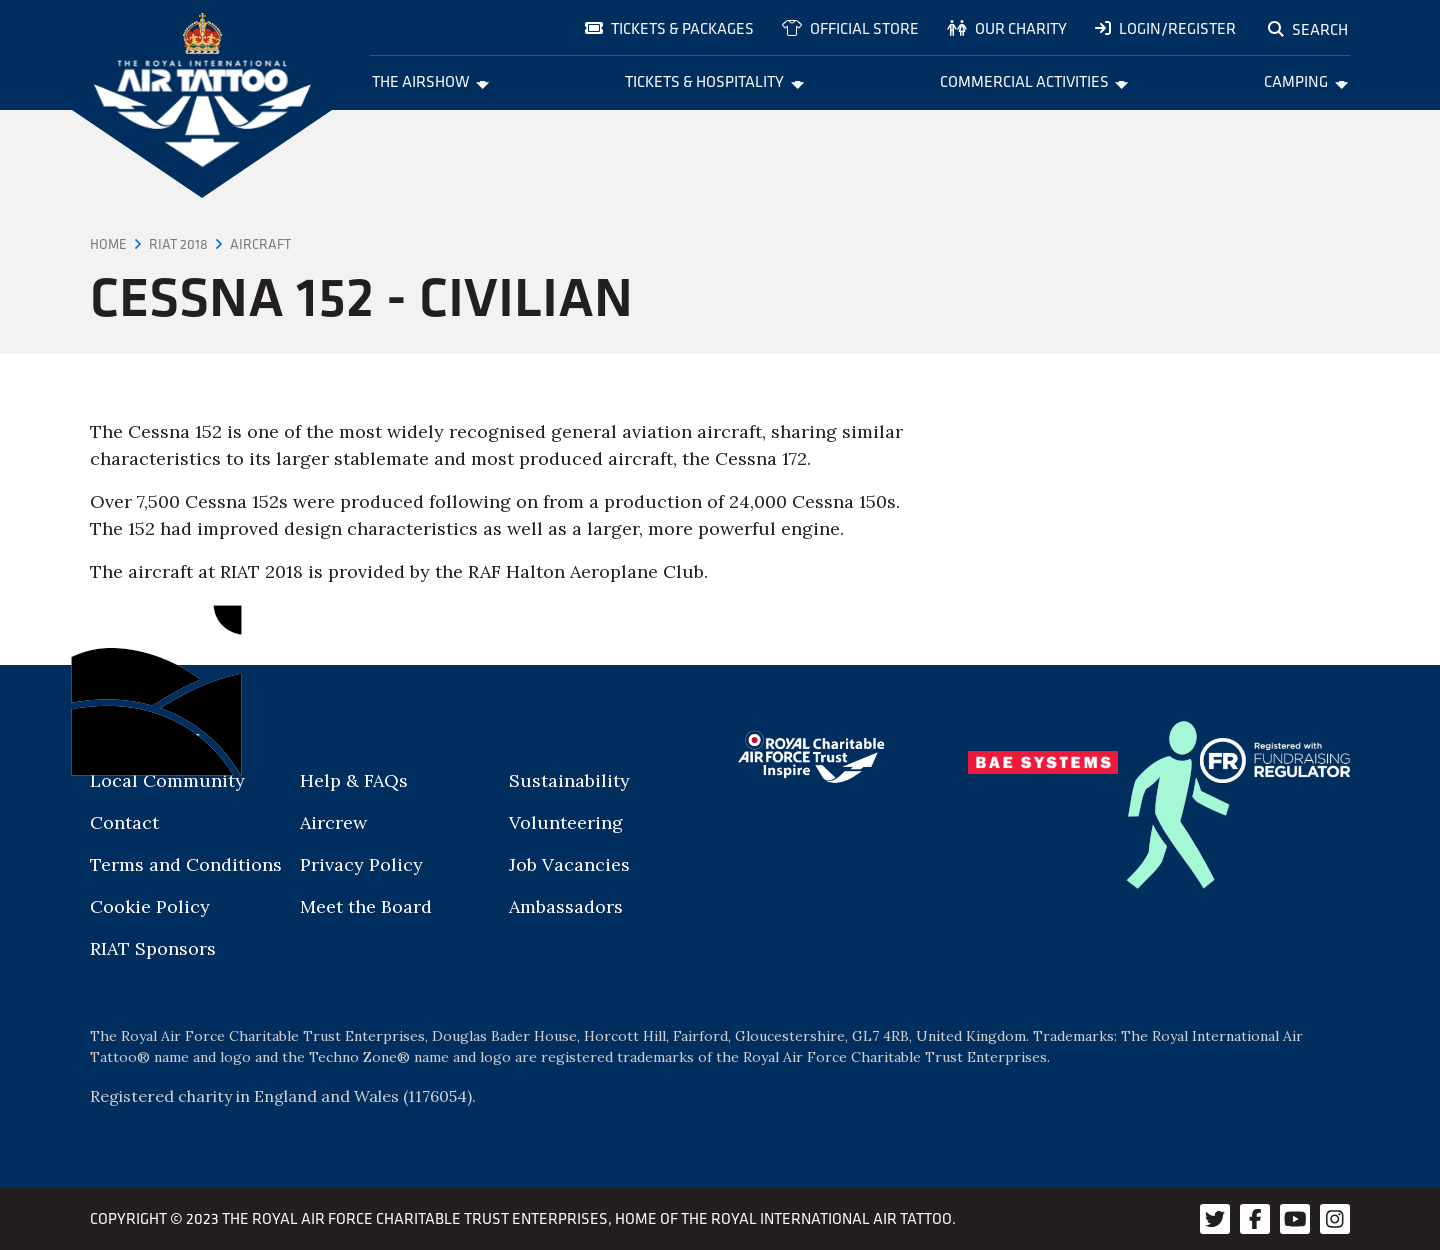 The image size is (1440, 1250). Describe the element at coordinates (156, 690) in the screenshot. I see `view terrain or landscape mode` at that location.